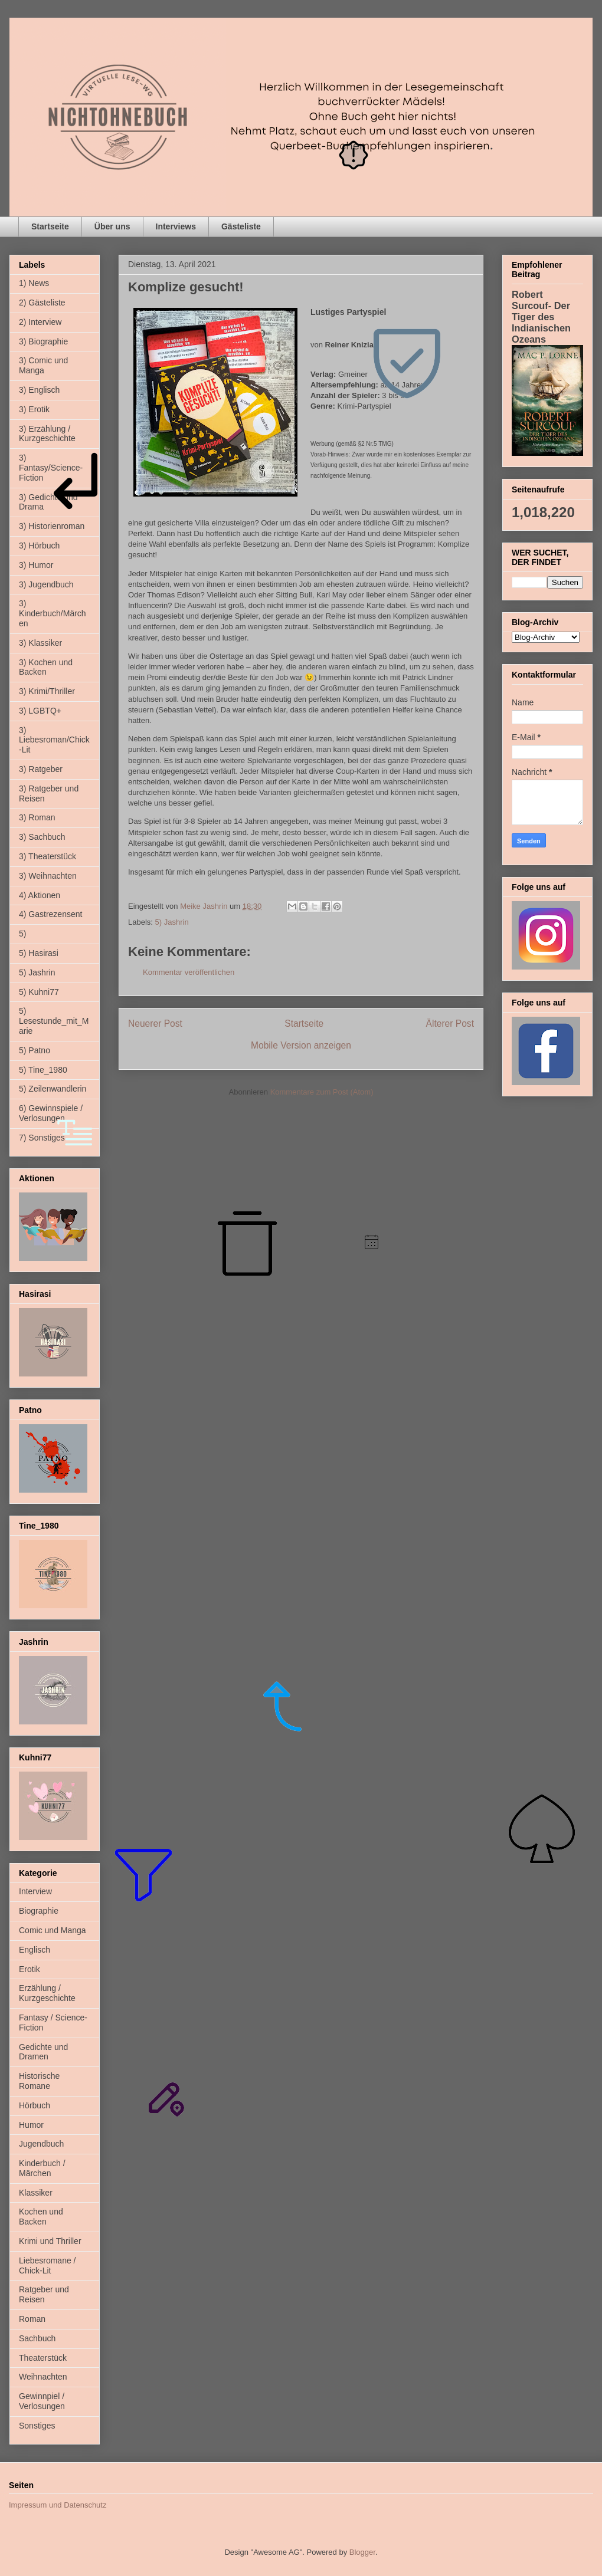 Image resolution: width=602 pixels, height=2576 pixels. Describe the element at coordinates (282, 1706) in the screenshot. I see `go back and up in navigation` at that location.